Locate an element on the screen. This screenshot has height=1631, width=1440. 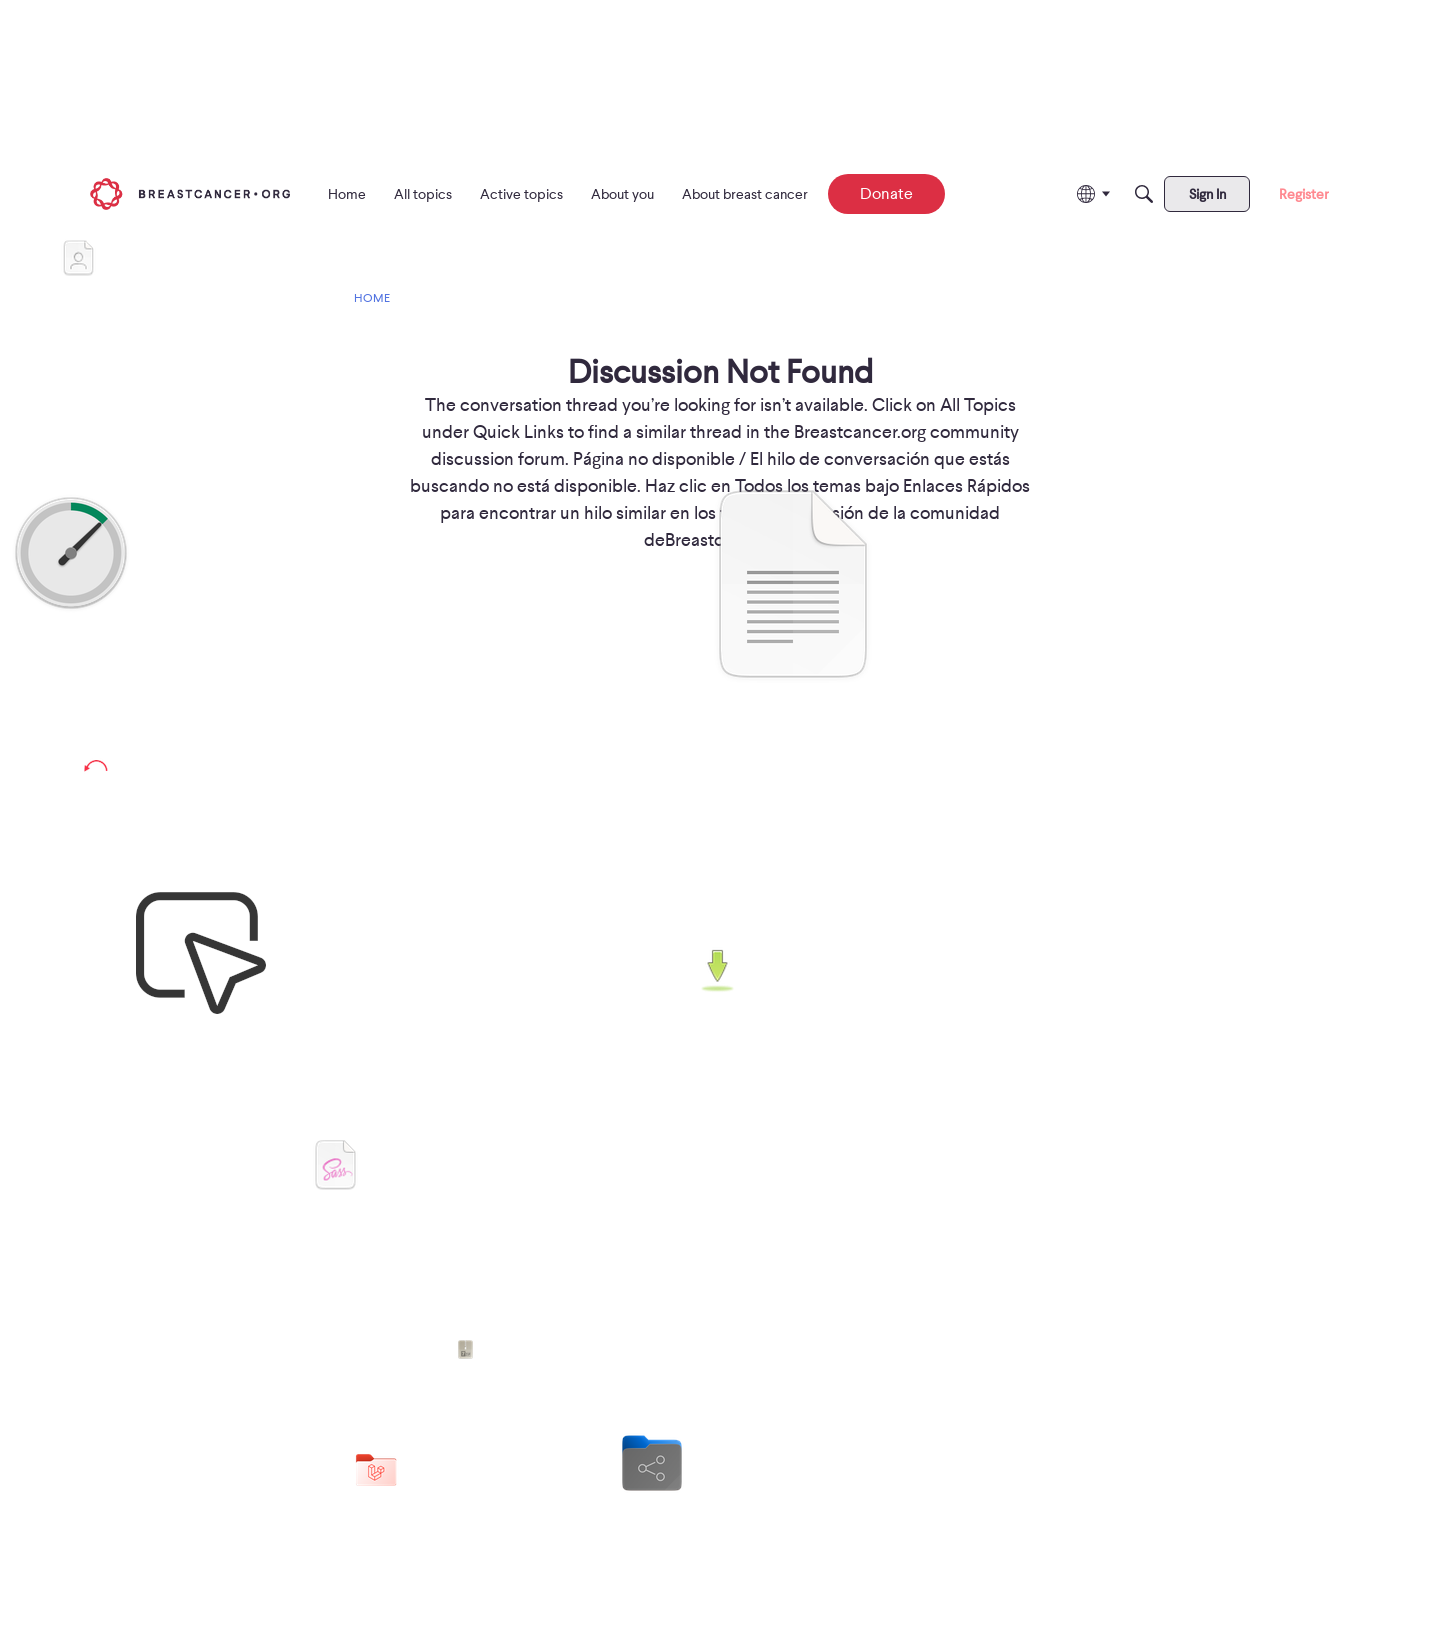
credits or attribution file is located at coordinates (78, 257).